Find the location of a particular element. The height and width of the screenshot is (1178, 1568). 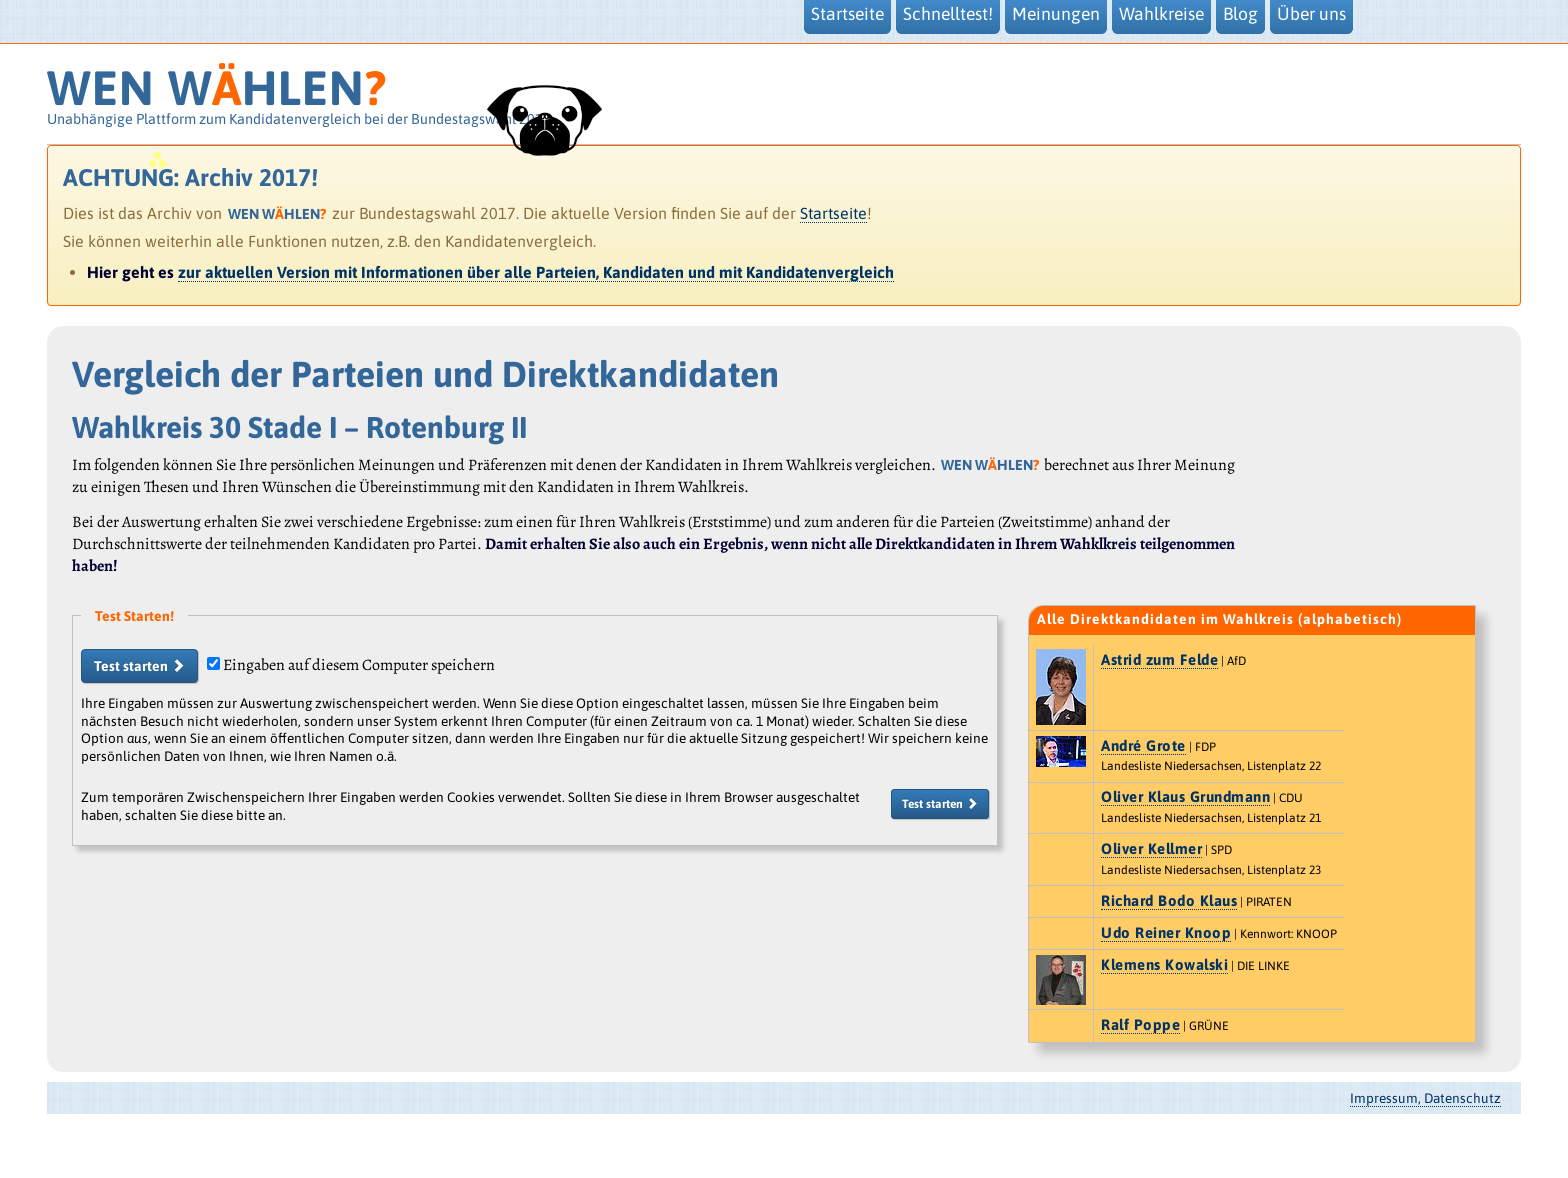

pug template engine logo is located at coordinates (544, 120).